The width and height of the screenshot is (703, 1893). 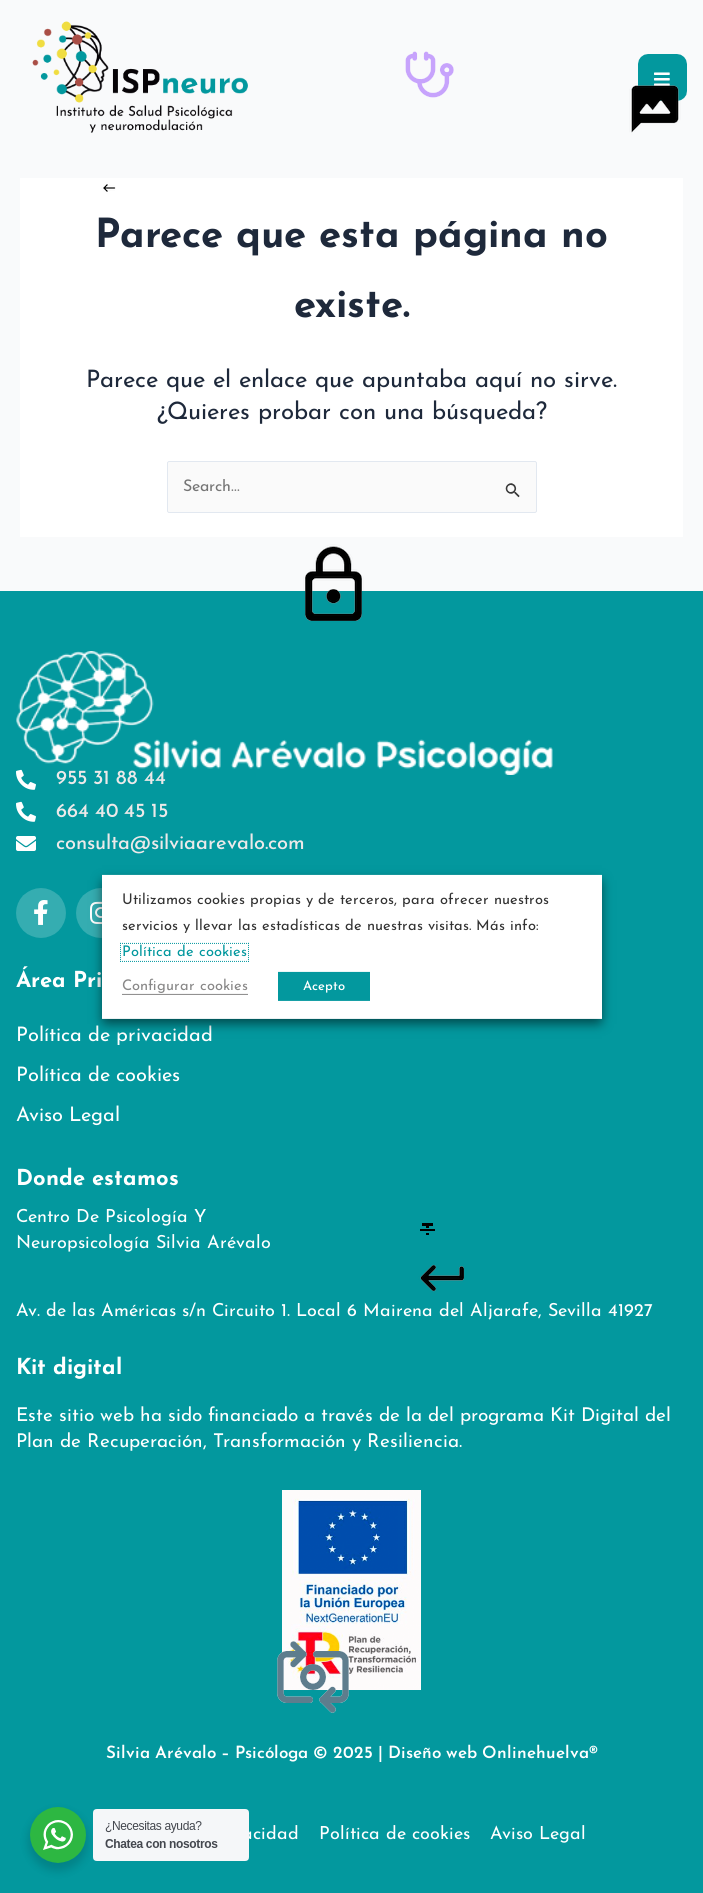 I want to click on switch between front and rear camera, so click(x=313, y=1677).